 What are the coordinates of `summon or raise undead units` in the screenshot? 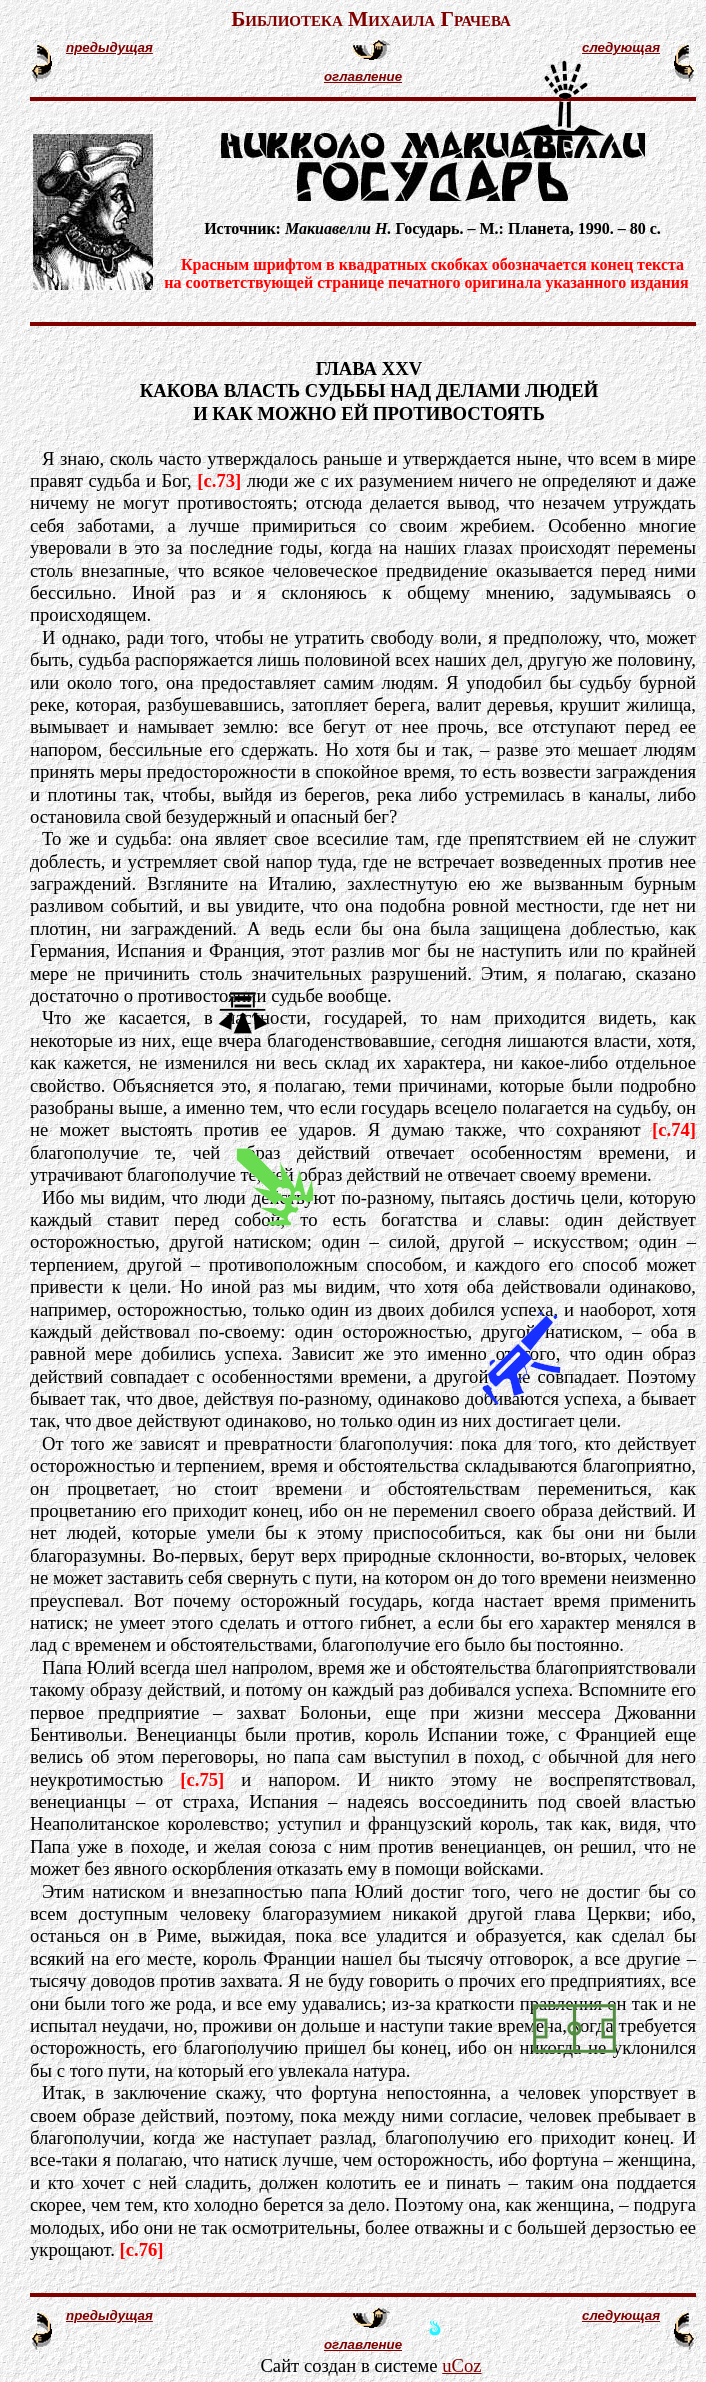 It's located at (564, 94).